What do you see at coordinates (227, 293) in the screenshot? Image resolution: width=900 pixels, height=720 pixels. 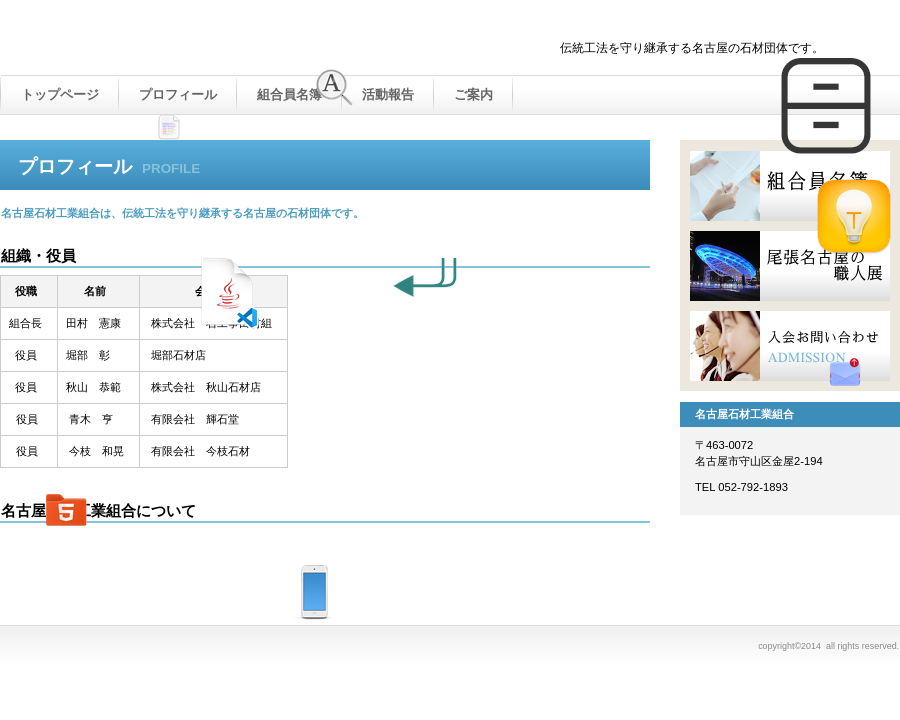 I see `open a Java file in Visual Studio Code` at bounding box center [227, 293].